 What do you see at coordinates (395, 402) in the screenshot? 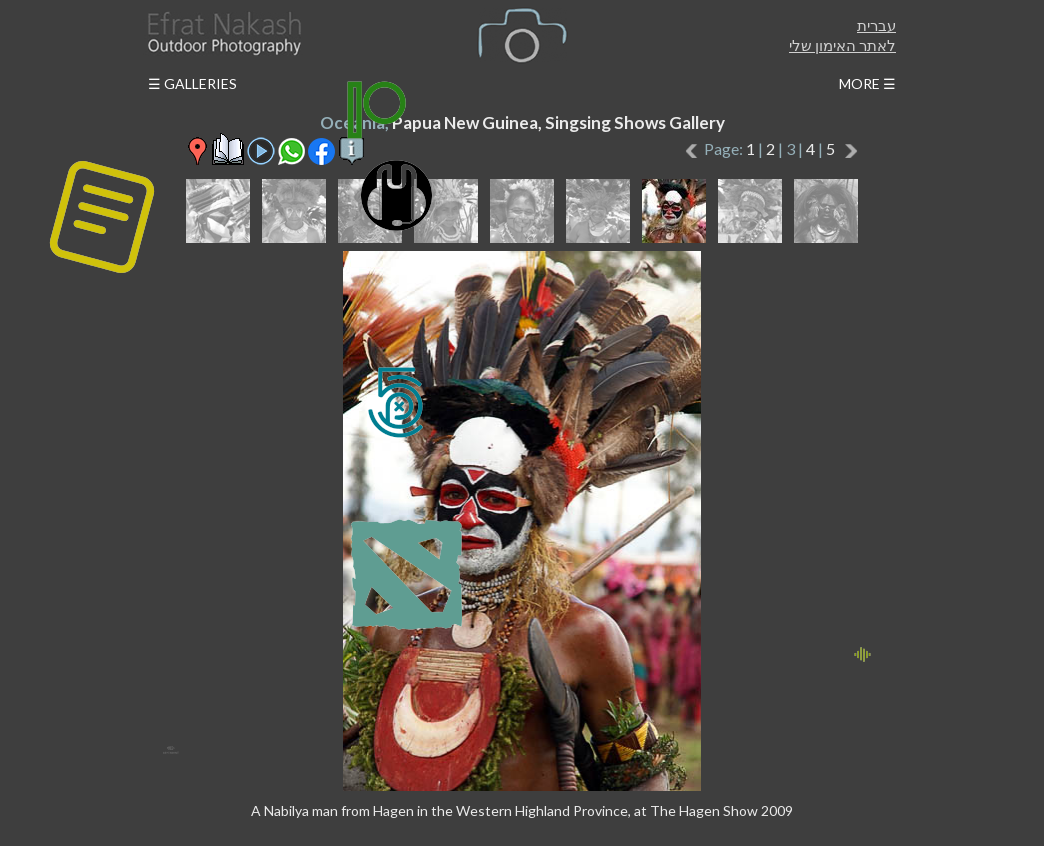
I see `visit 500px photography platform` at bounding box center [395, 402].